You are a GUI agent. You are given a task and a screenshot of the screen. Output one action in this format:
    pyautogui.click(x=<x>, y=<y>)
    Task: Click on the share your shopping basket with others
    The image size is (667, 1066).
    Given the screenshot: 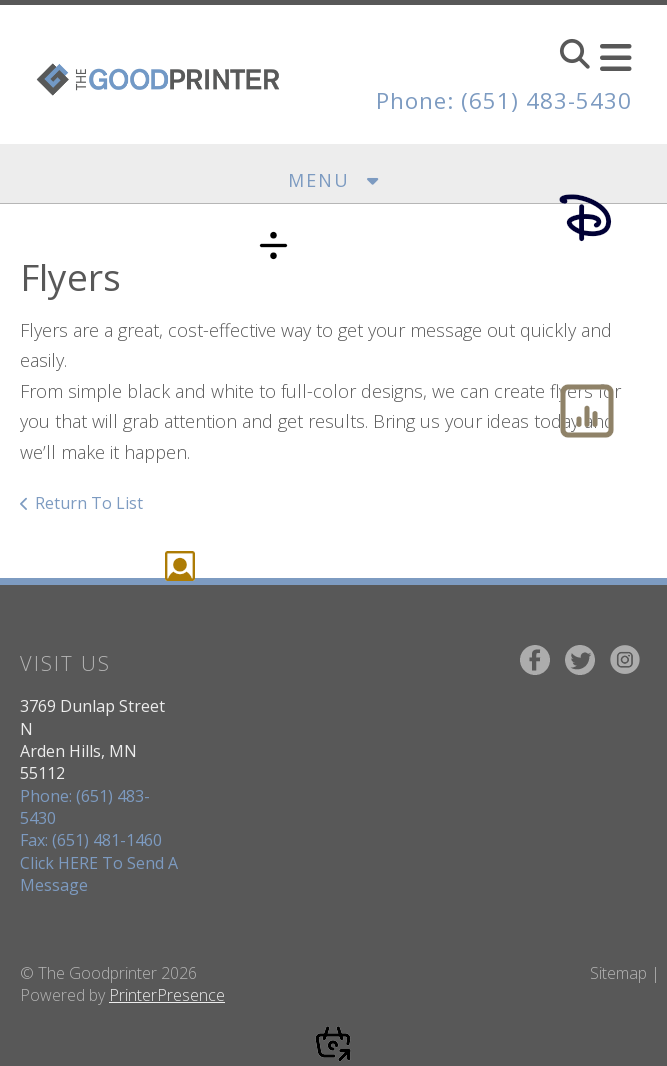 What is the action you would take?
    pyautogui.click(x=333, y=1042)
    